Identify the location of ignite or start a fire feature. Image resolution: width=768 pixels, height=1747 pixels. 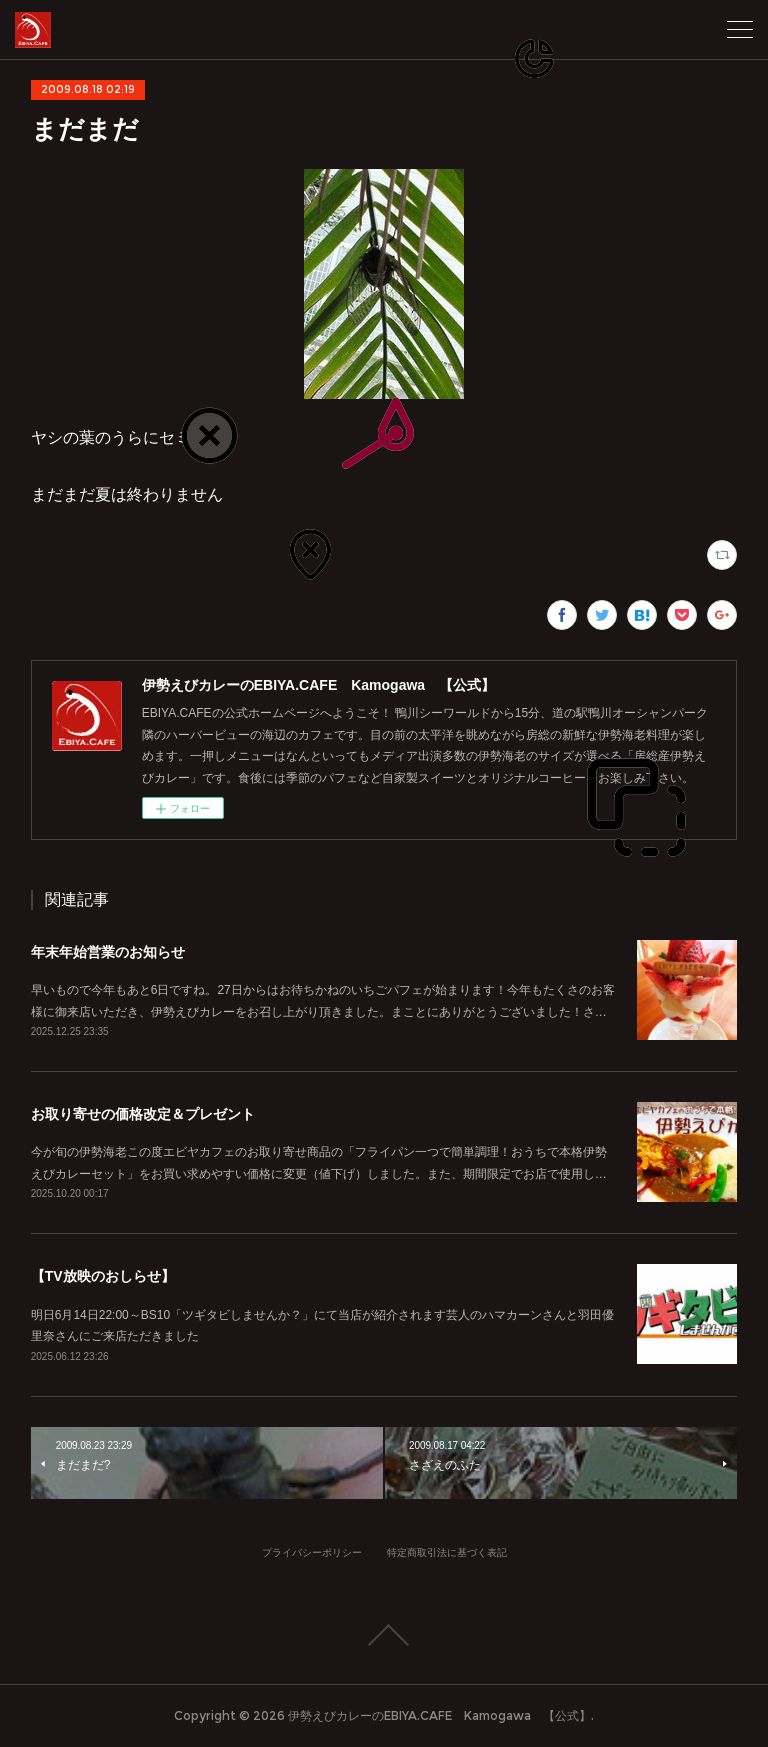
(378, 433).